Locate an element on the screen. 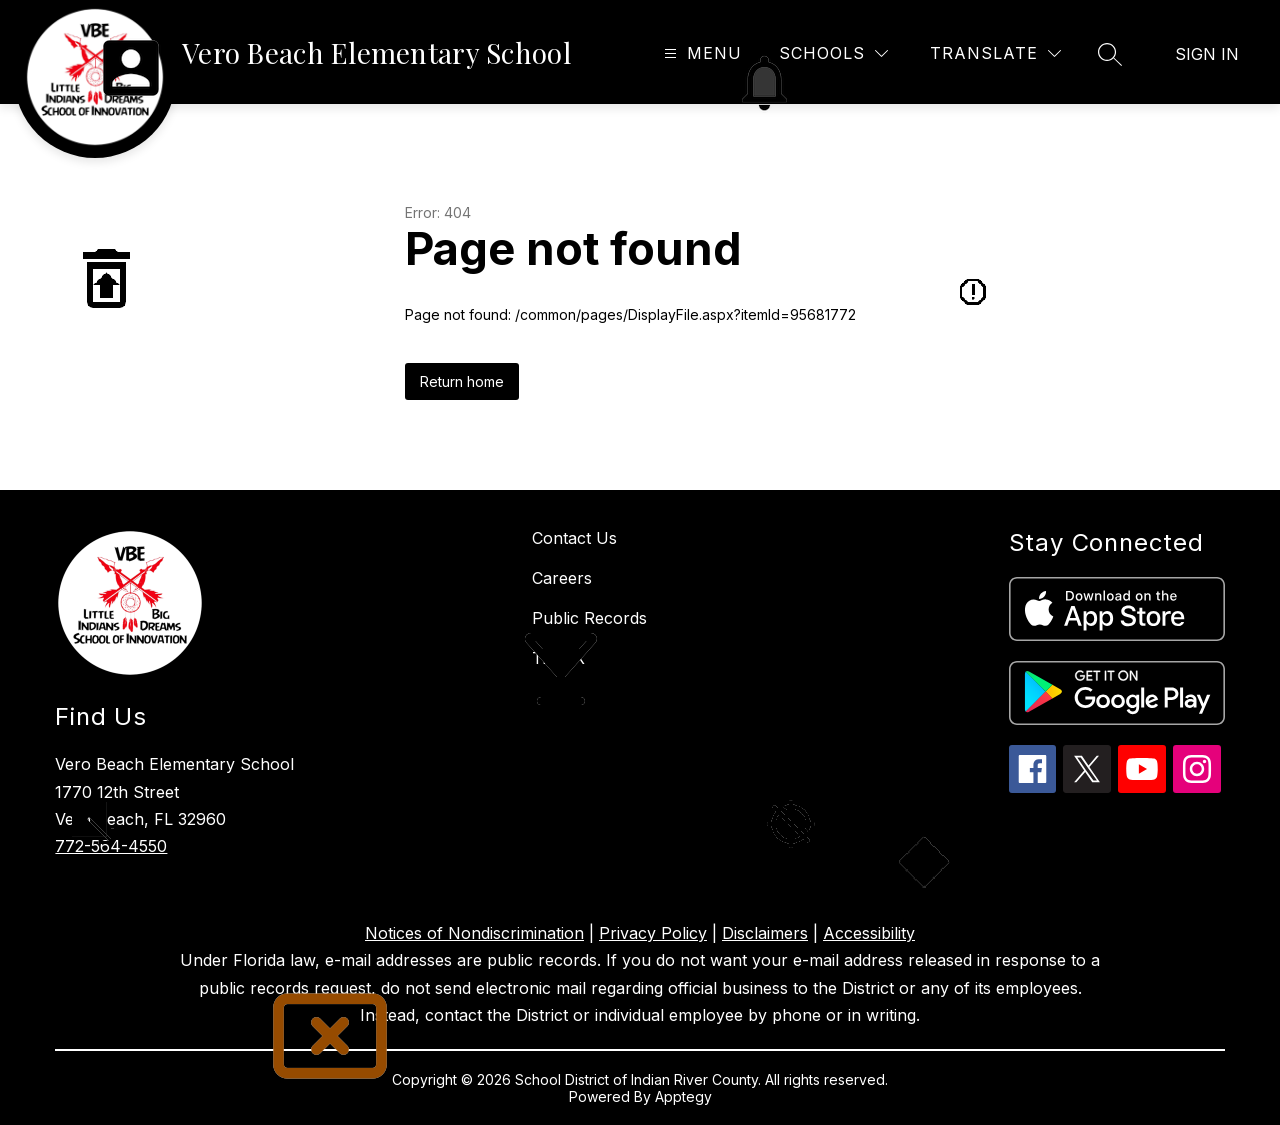 This screenshot has height=1125, width=1280. GPS or location services are disabled is located at coordinates (791, 824).